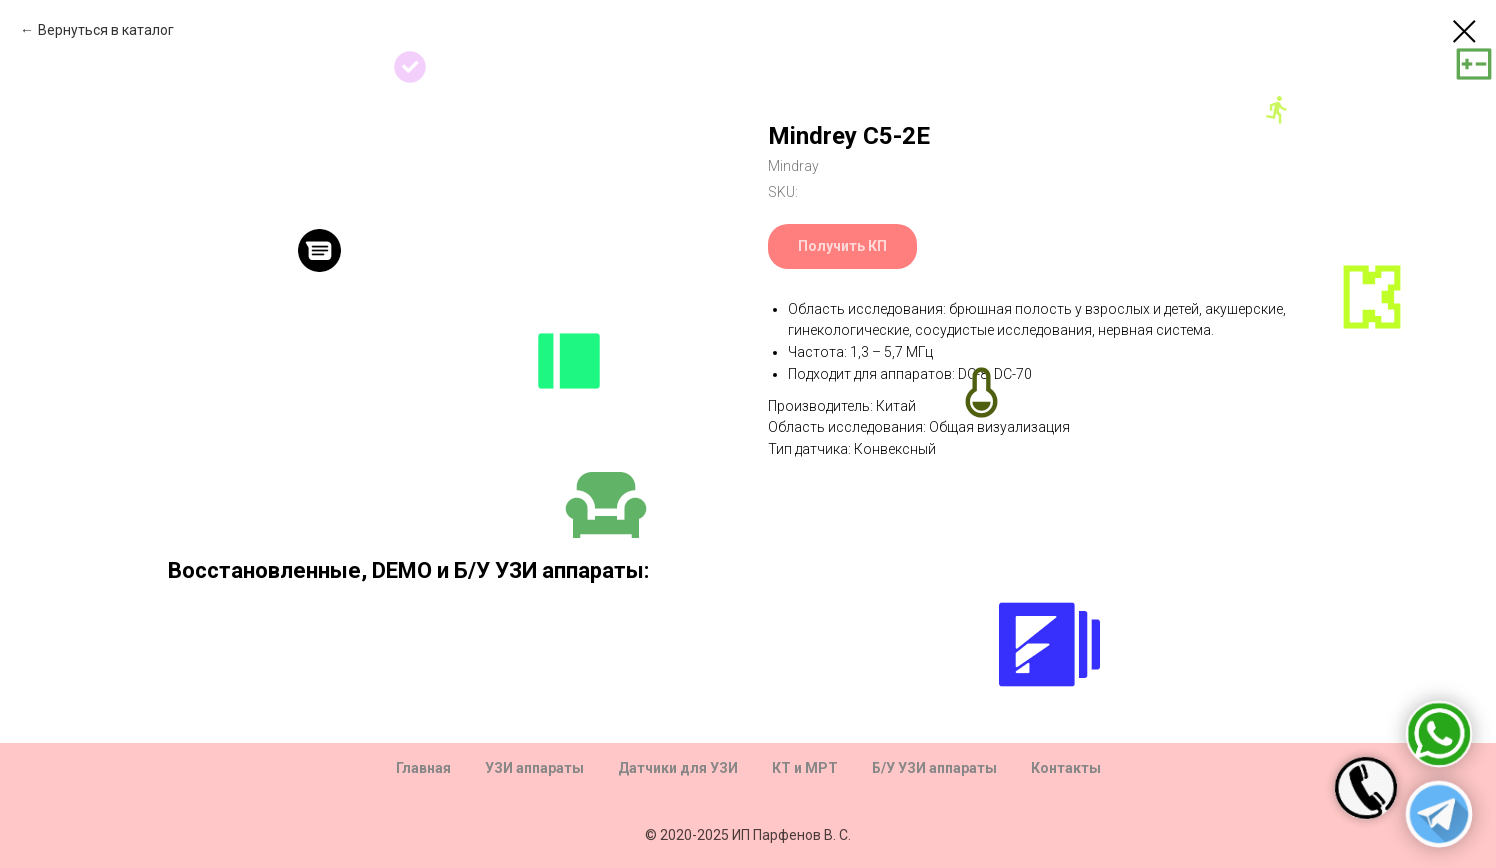 Image resolution: width=1496 pixels, height=868 pixels. Describe the element at coordinates (410, 67) in the screenshot. I see `indicates a completed or successful action` at that location.